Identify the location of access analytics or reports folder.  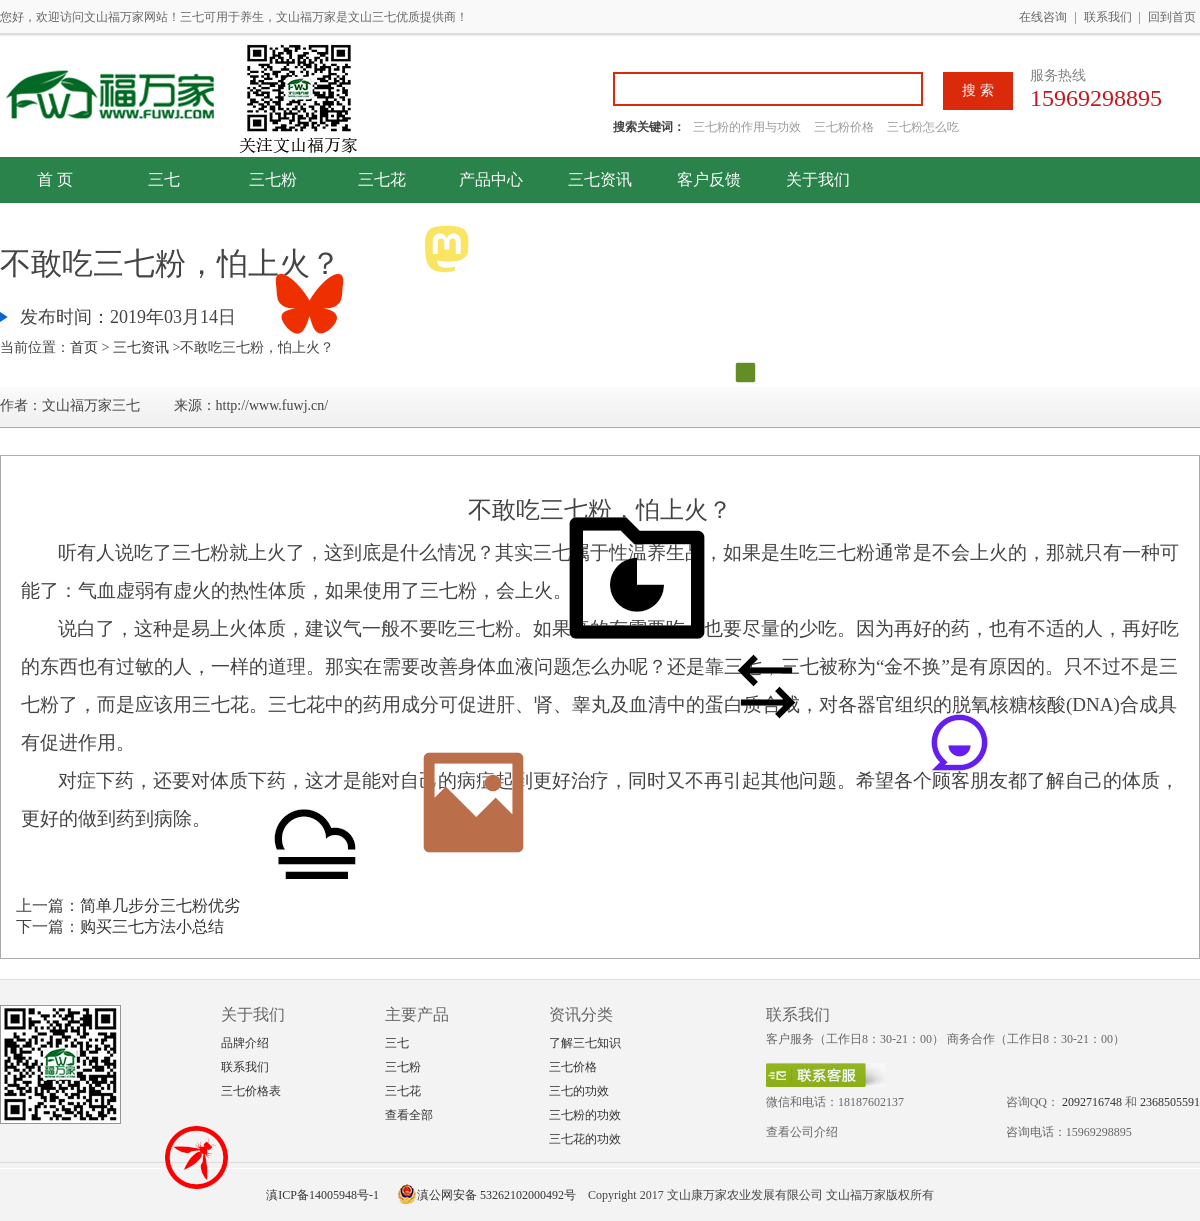
(637, 578).